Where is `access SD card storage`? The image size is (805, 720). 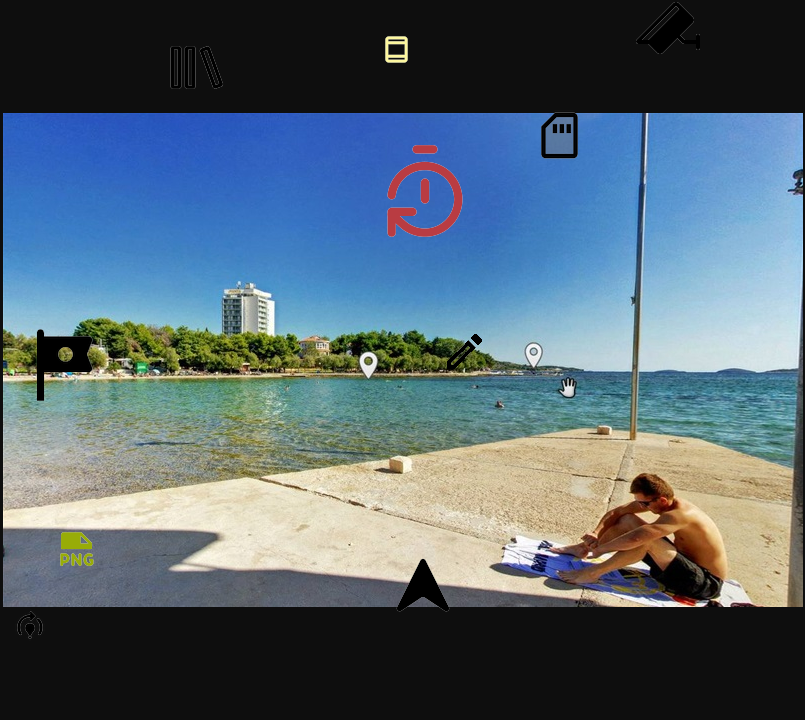 access SD card storage is located at coordinates (559, 135).